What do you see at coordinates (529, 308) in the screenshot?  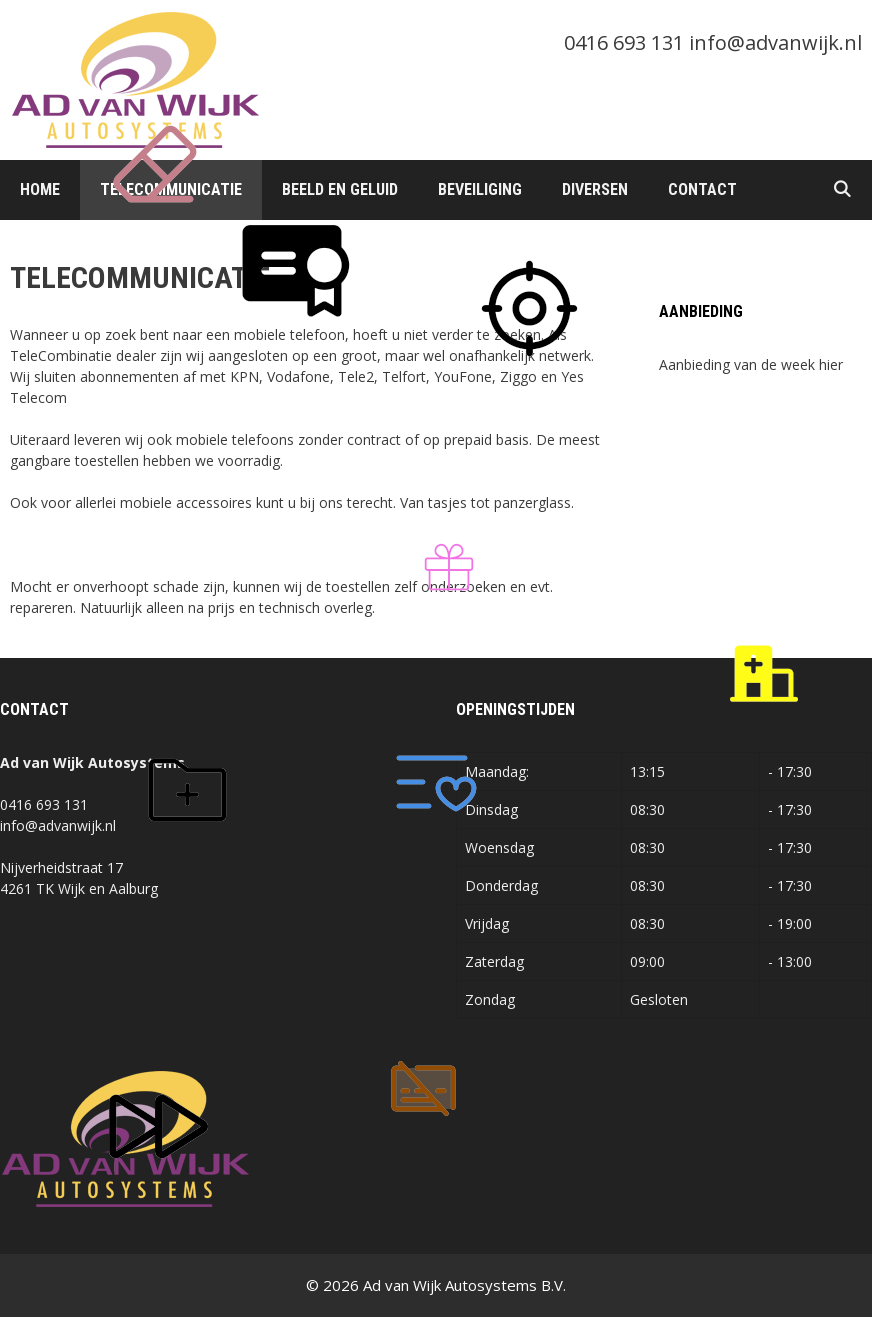 I see `center map on current location` at bounding box center [529, 308].